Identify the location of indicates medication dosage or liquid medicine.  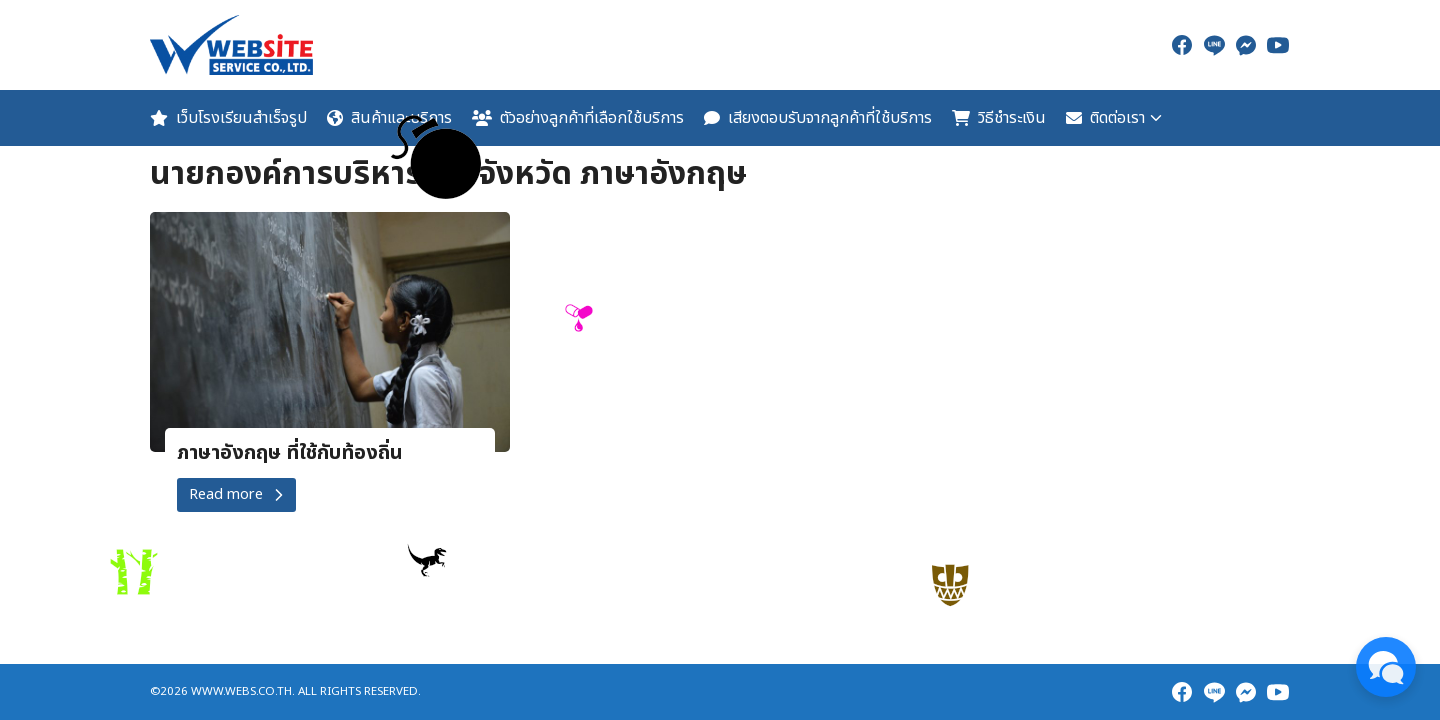
(579, 318).